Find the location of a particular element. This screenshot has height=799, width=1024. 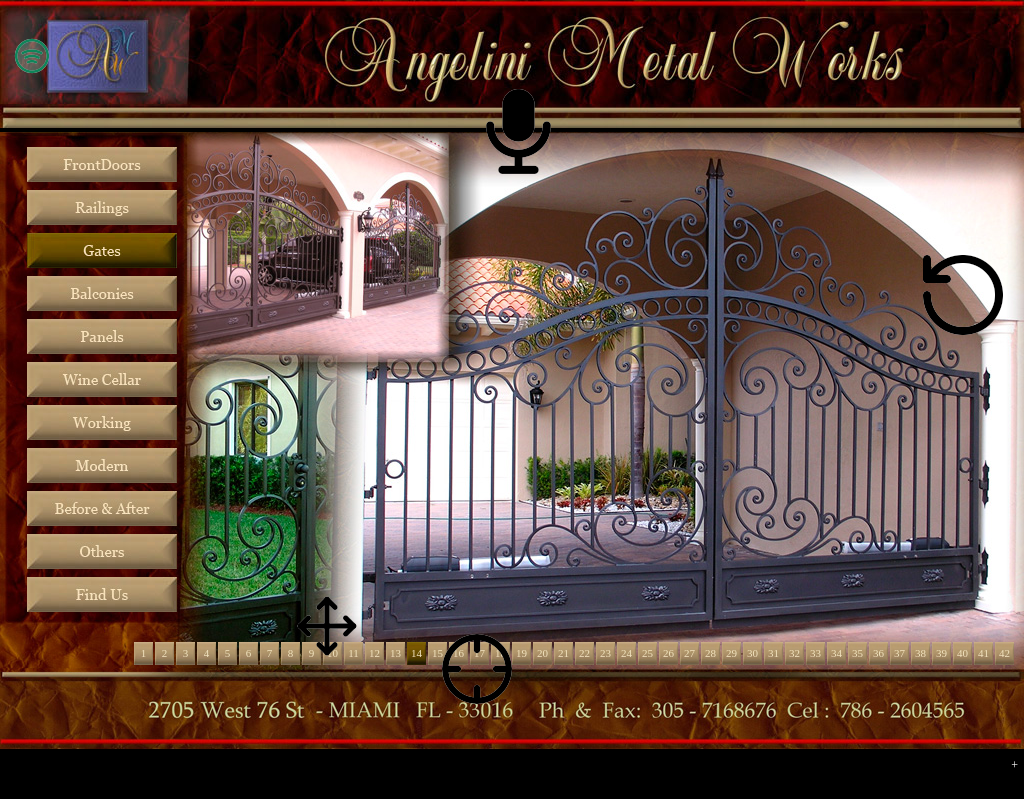

move or reposition an element is located at coordinates (327, 626).